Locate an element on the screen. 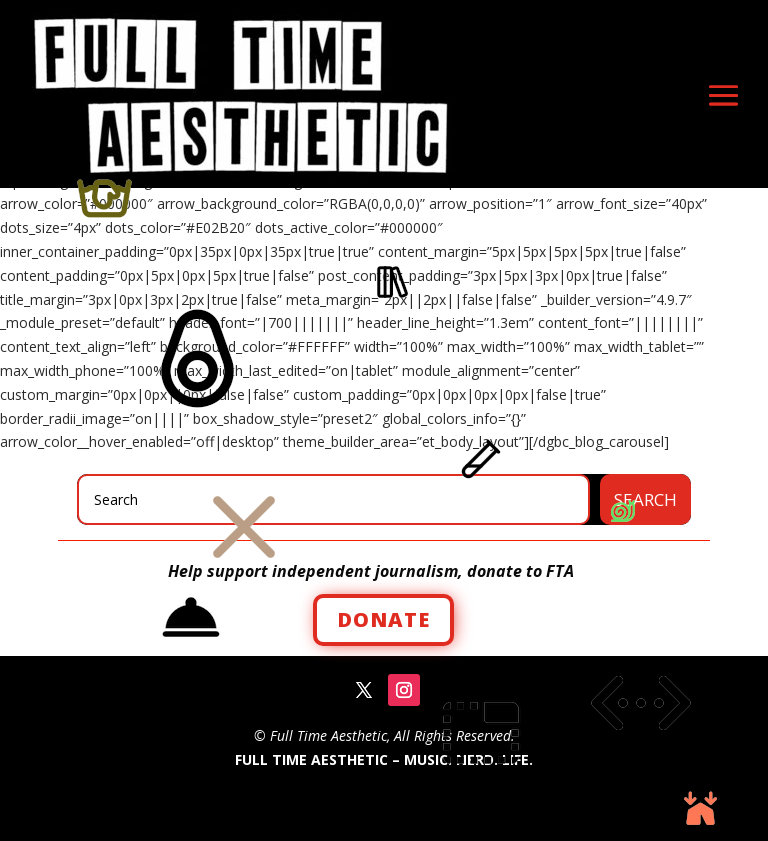 Image resolution: width=768 pixels, height=841 pixels. expand or collapse content horizontally is located at coordinates (641, 703).